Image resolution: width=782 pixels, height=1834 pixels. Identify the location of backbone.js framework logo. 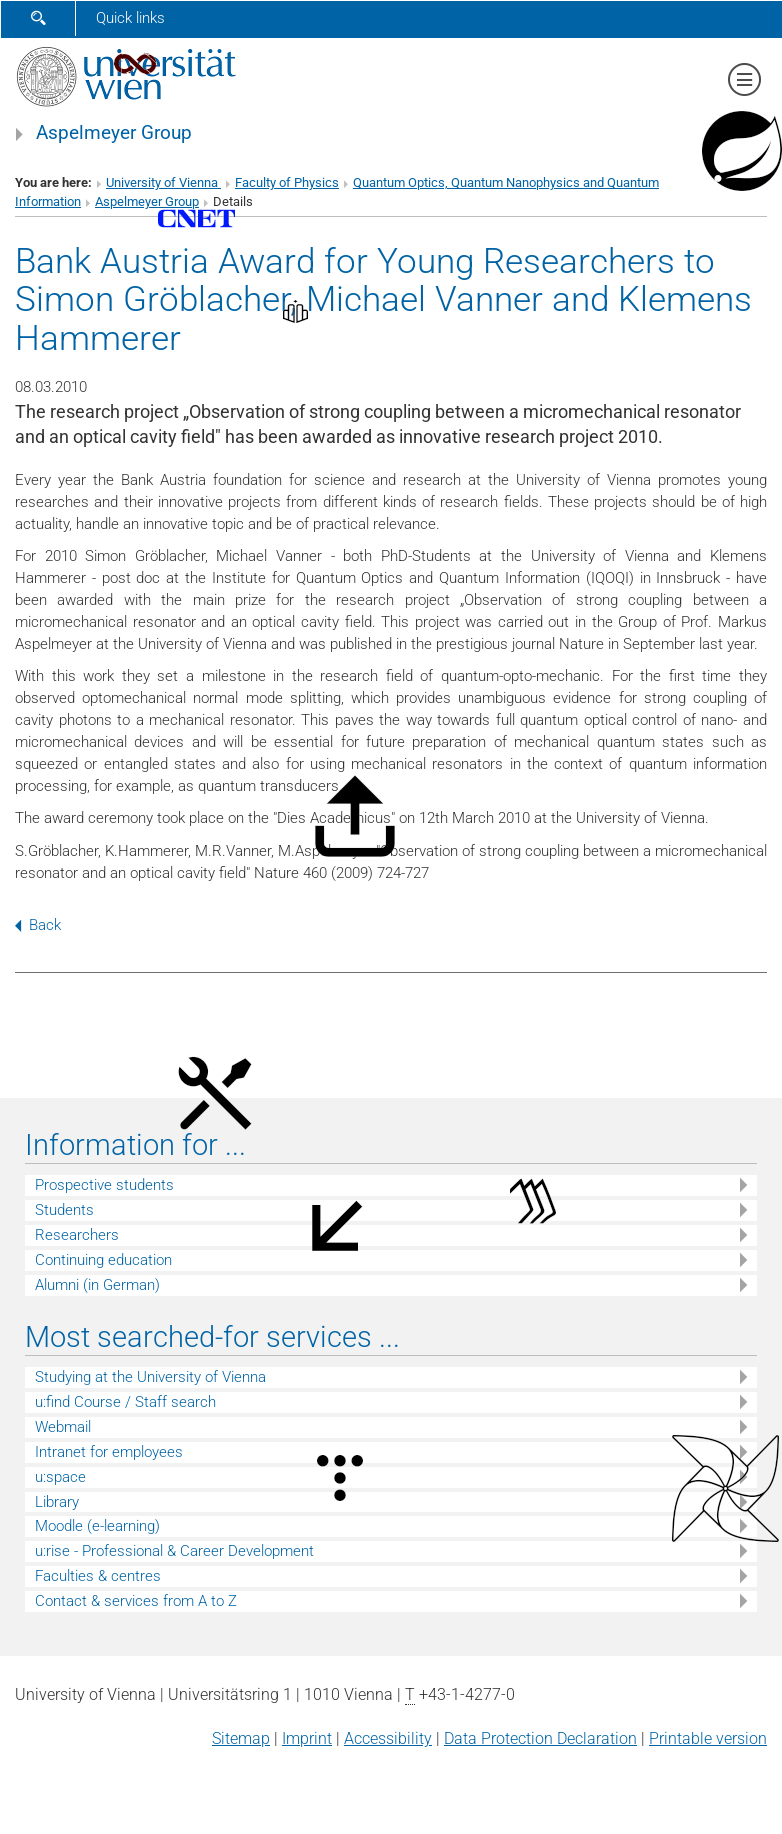
(295, 311).